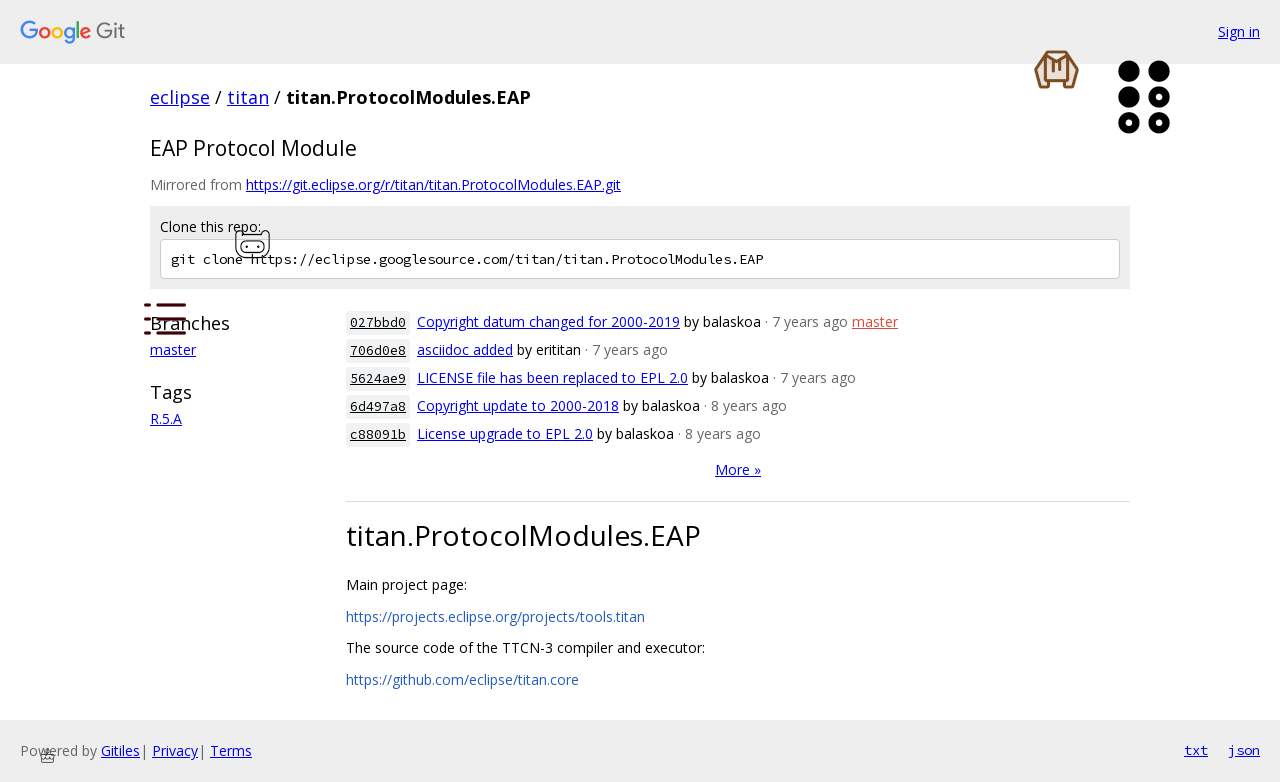  I want to click on view a bulleted list, so click(165, 319).